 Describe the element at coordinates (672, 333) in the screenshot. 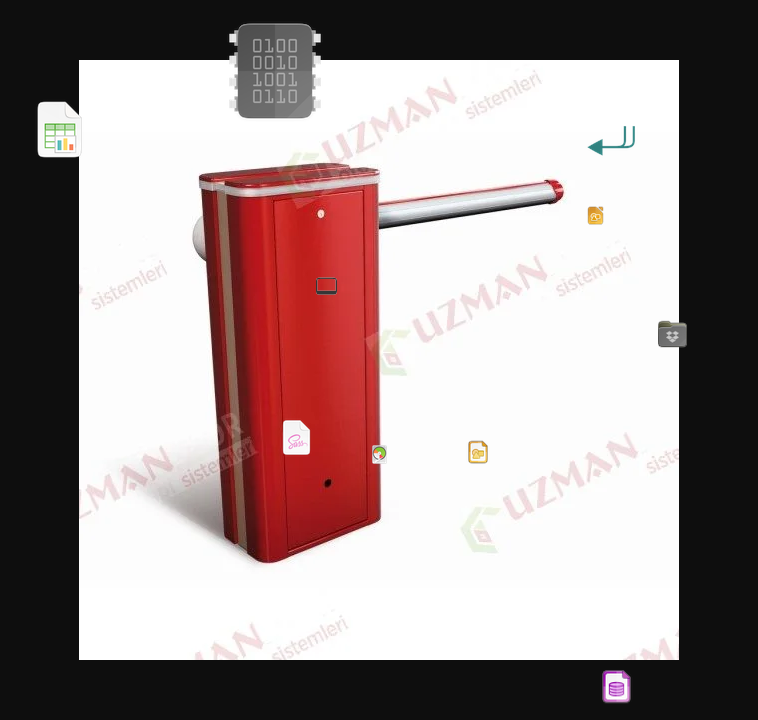

I see `open your dropbox synced folder` at that location.